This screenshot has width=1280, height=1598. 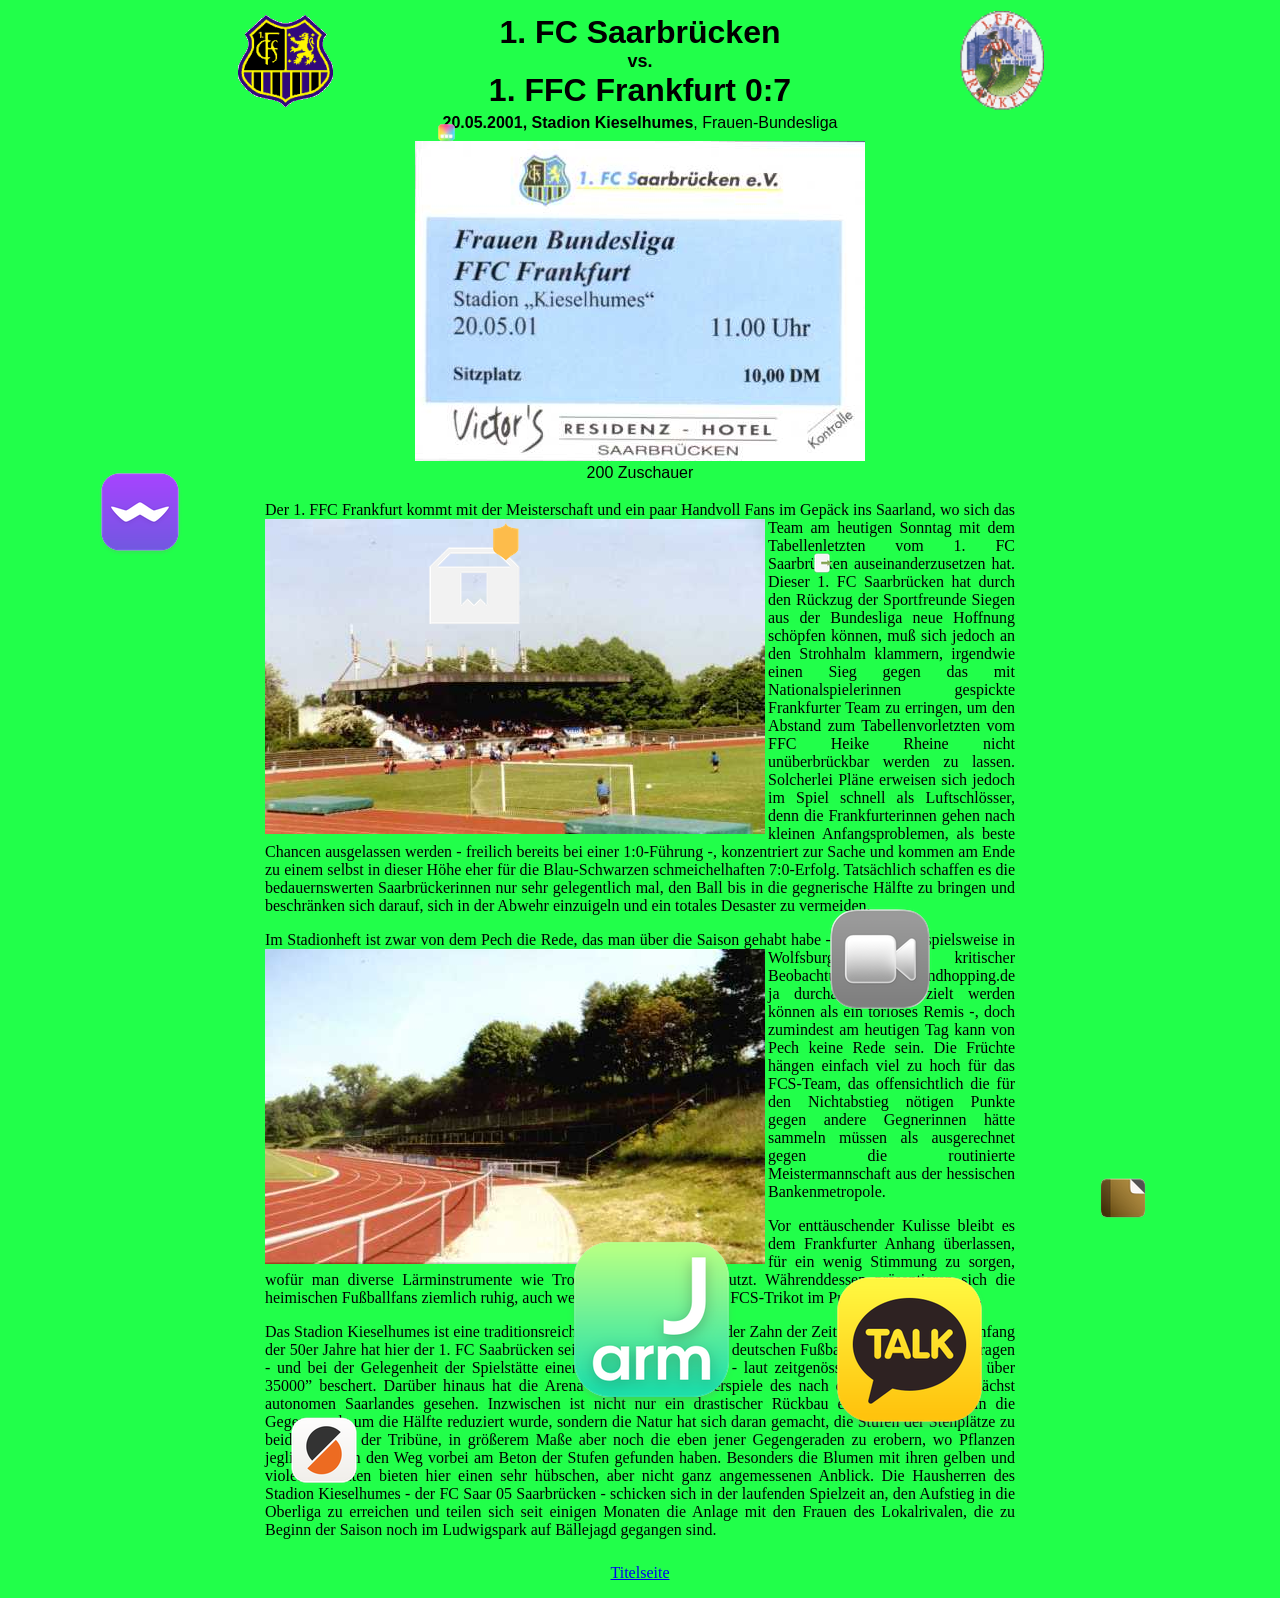 I want to click on adjust display color and calibration settings, so click(x=446, y=132).